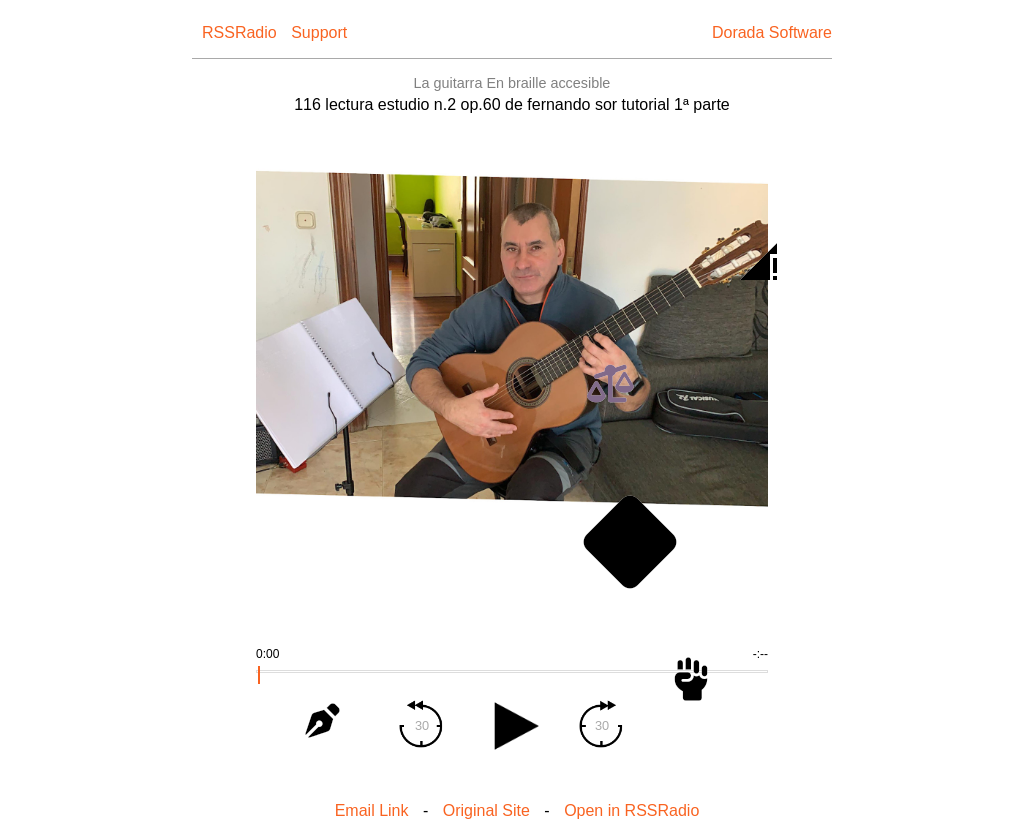 Image resolution: width=1024 pixels, height=836 pixels. I want to click on indicates full cellular signal but no internet connection, so click(758, 261).